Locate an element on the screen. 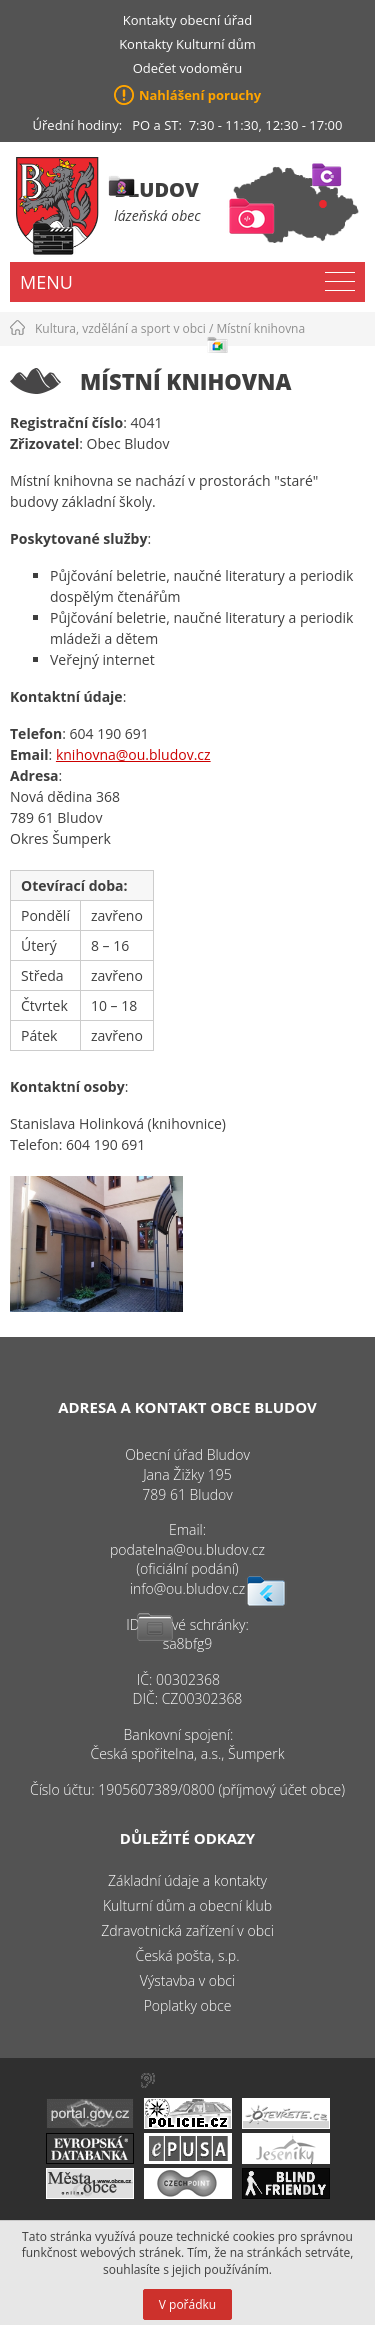 The height and width of the screenshot is (2325, 375). open flutter project folder is located at coordinates (266, 1592).